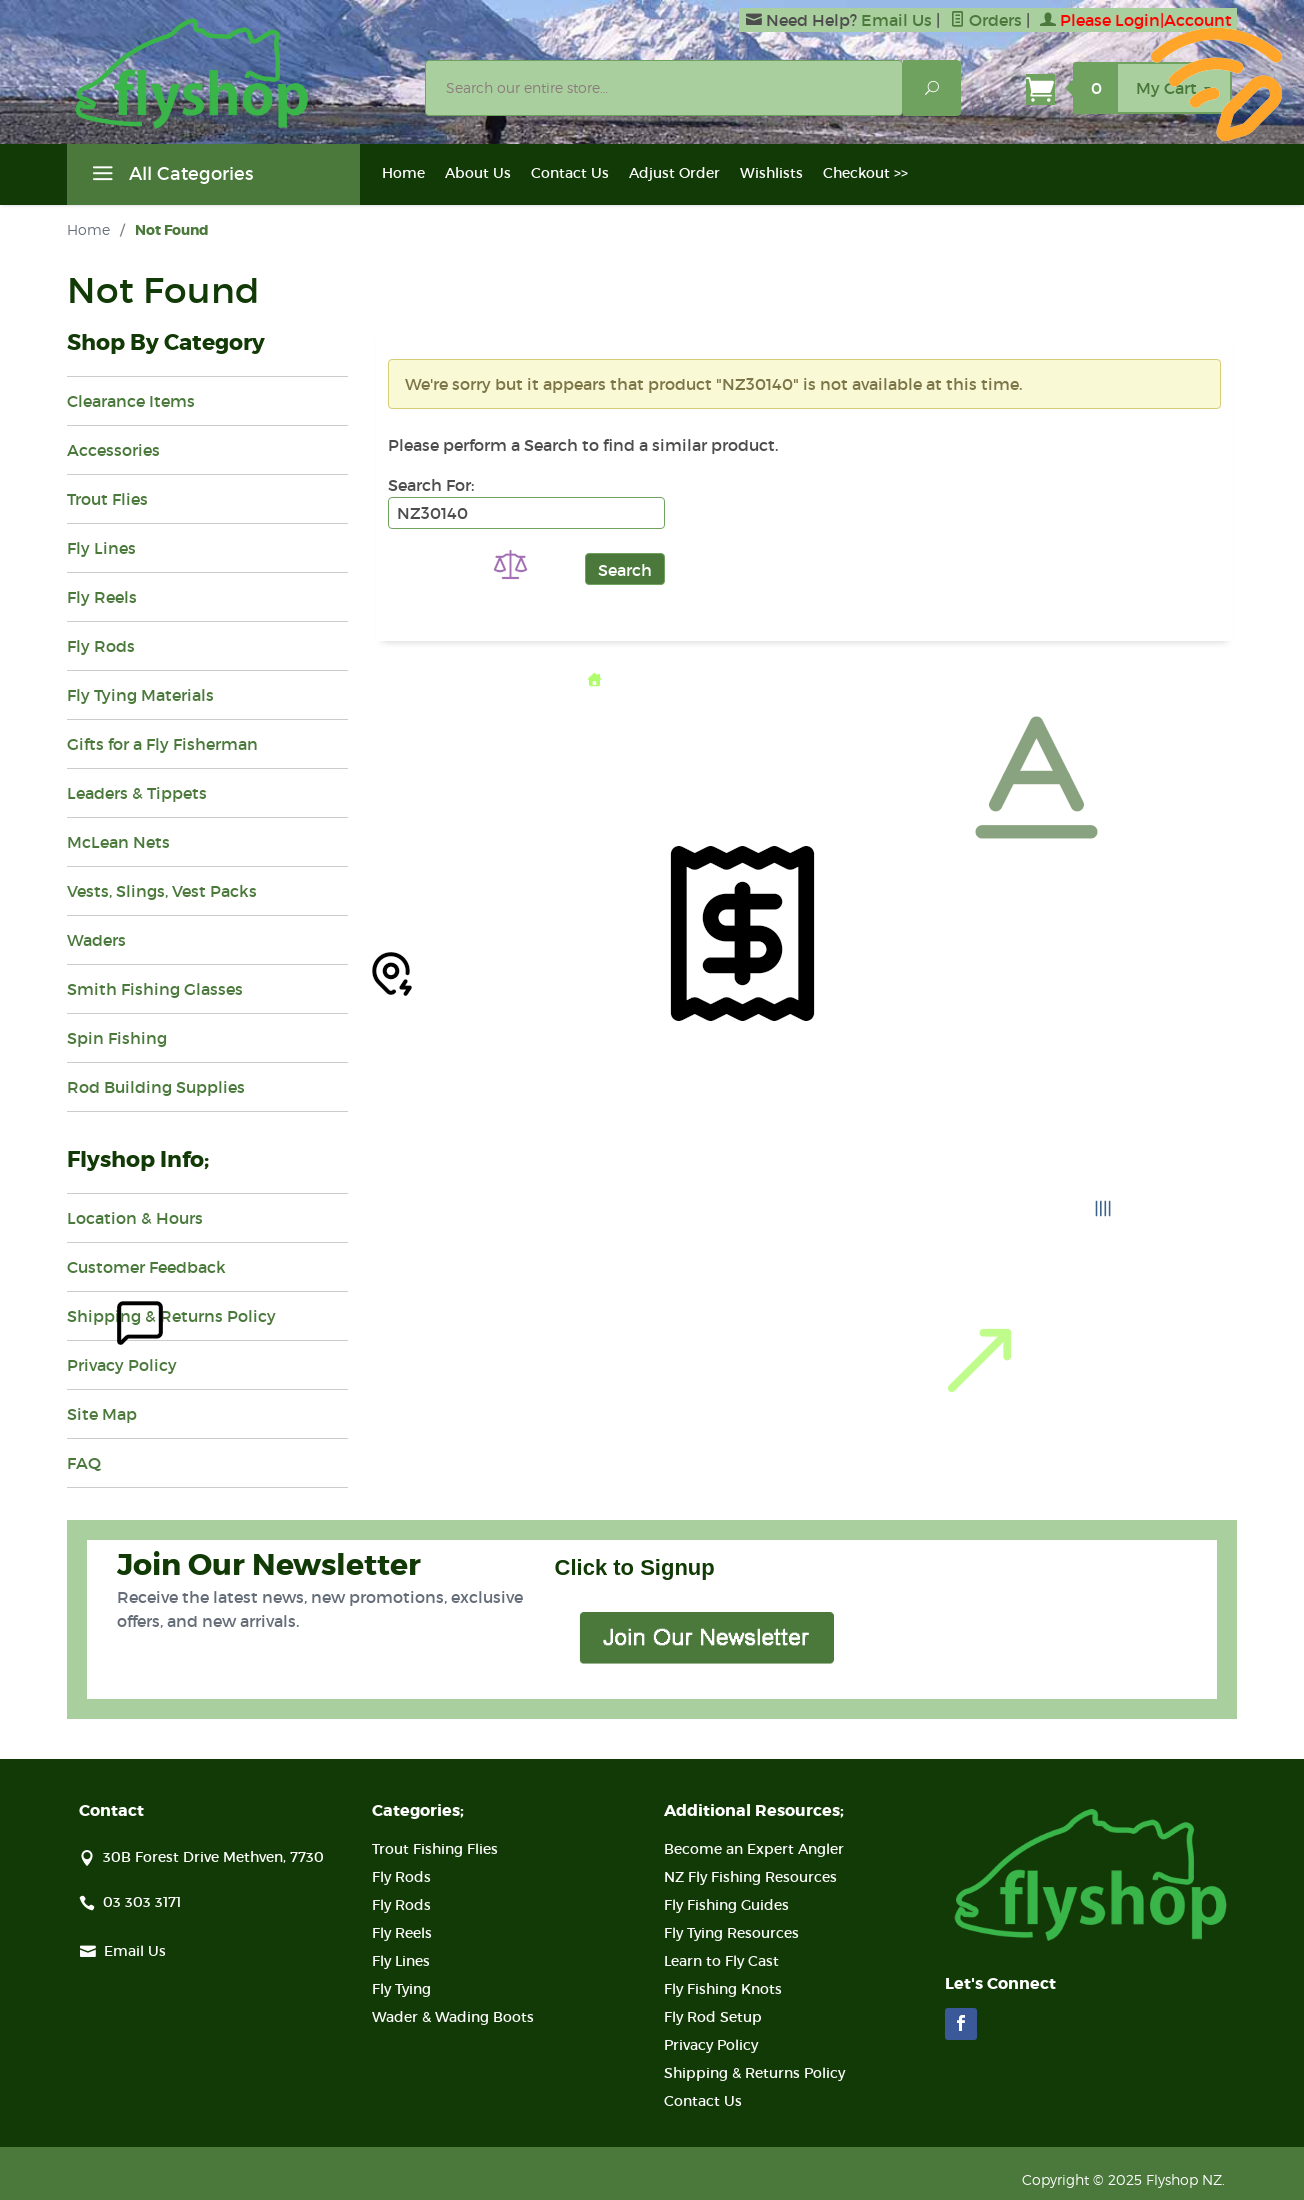  Describe the element at coordinates (594, 679) in the screenshot. I see `navigate to home screen` at that location.